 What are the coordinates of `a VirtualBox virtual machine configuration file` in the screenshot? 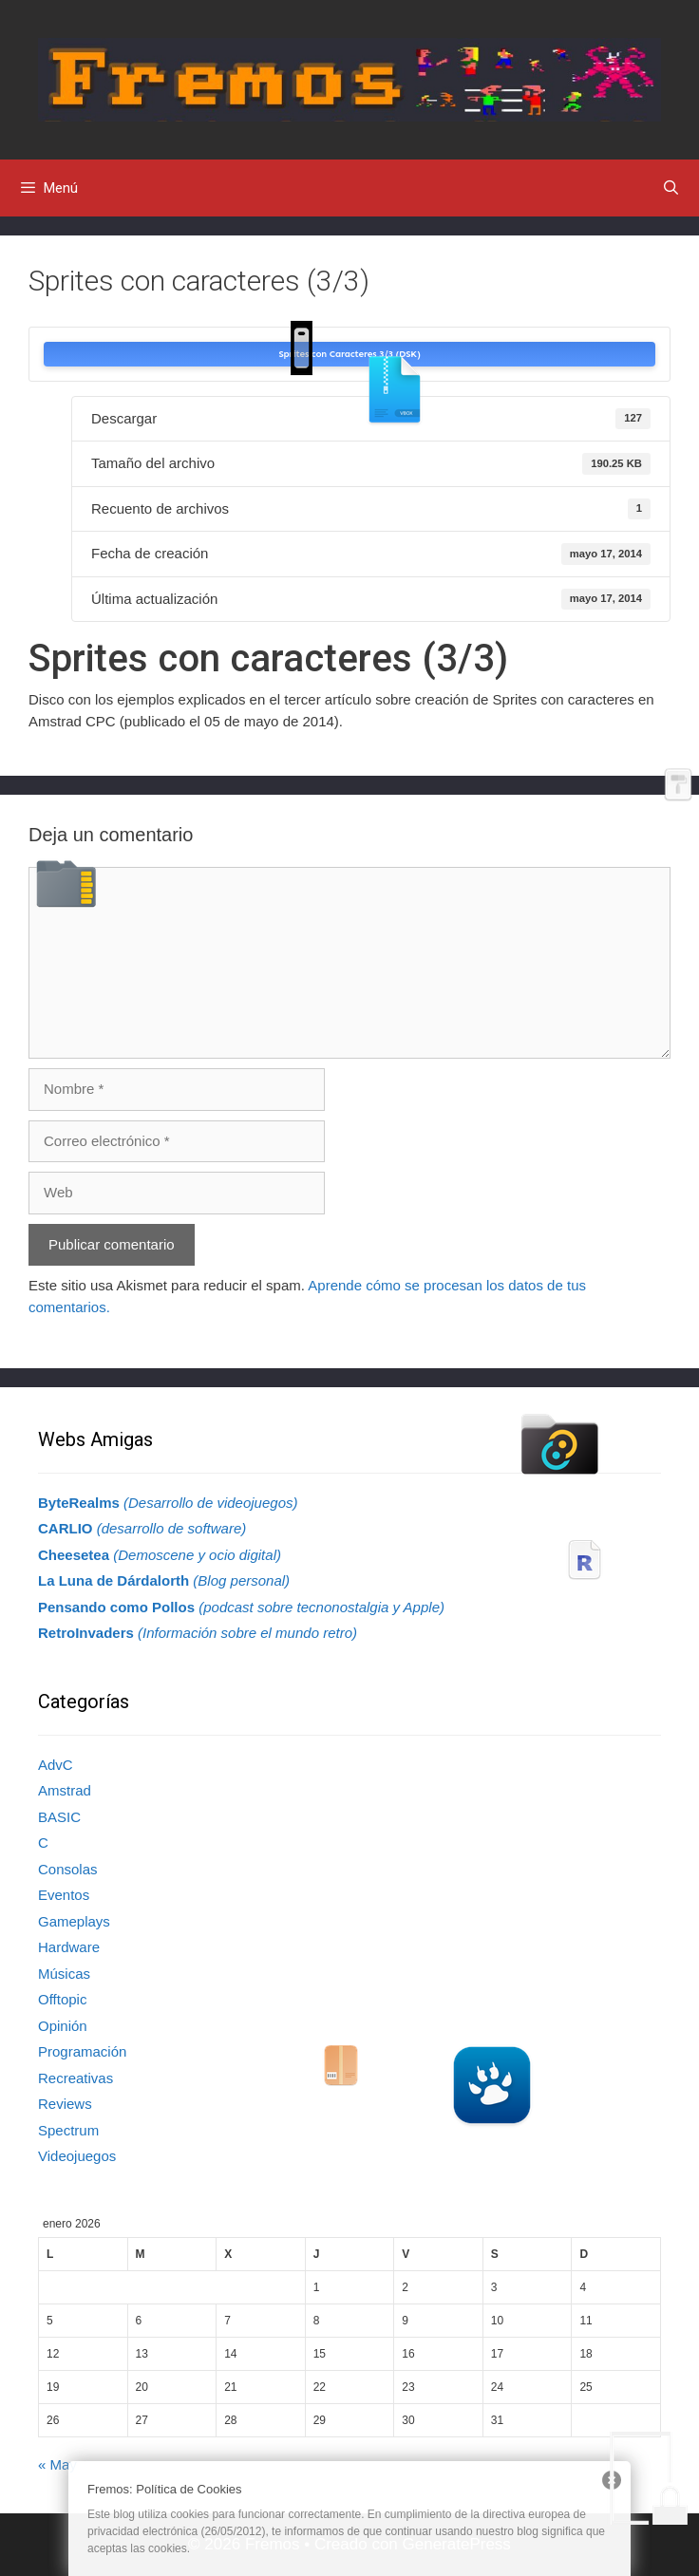 It's located at (394, 390).